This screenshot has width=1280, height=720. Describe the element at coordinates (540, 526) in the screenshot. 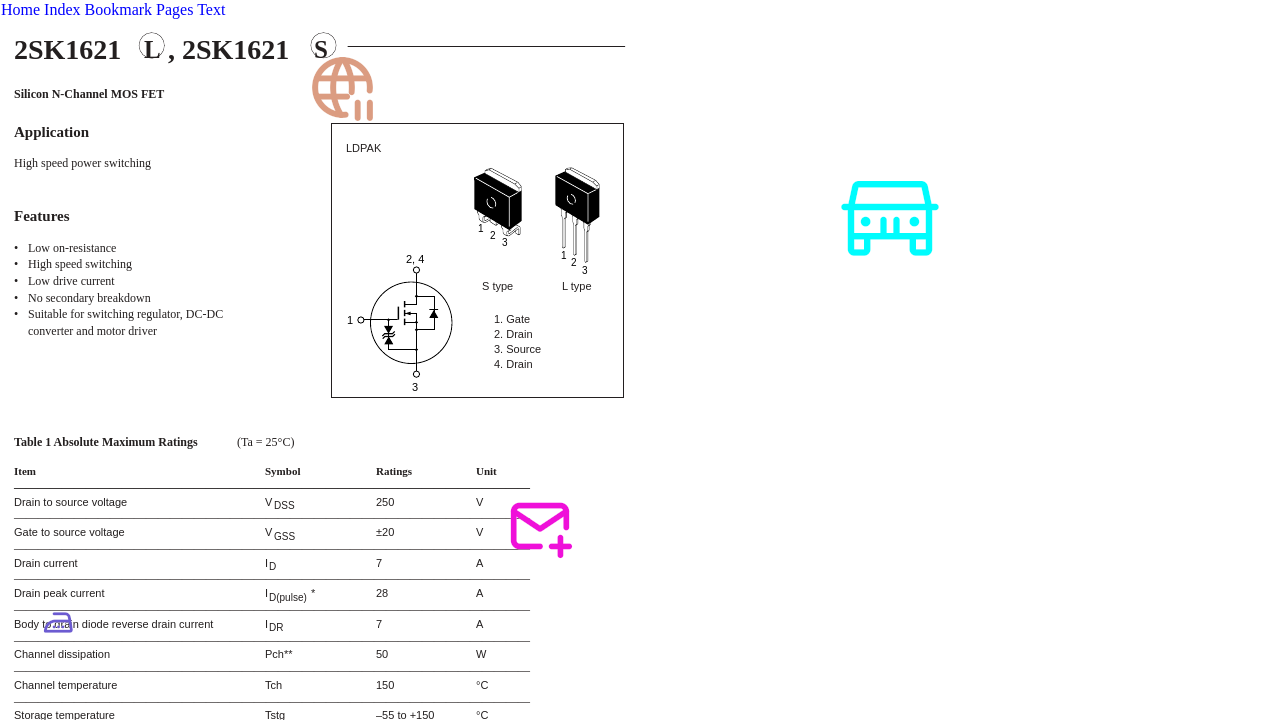

I see `compose a new email` at that location.